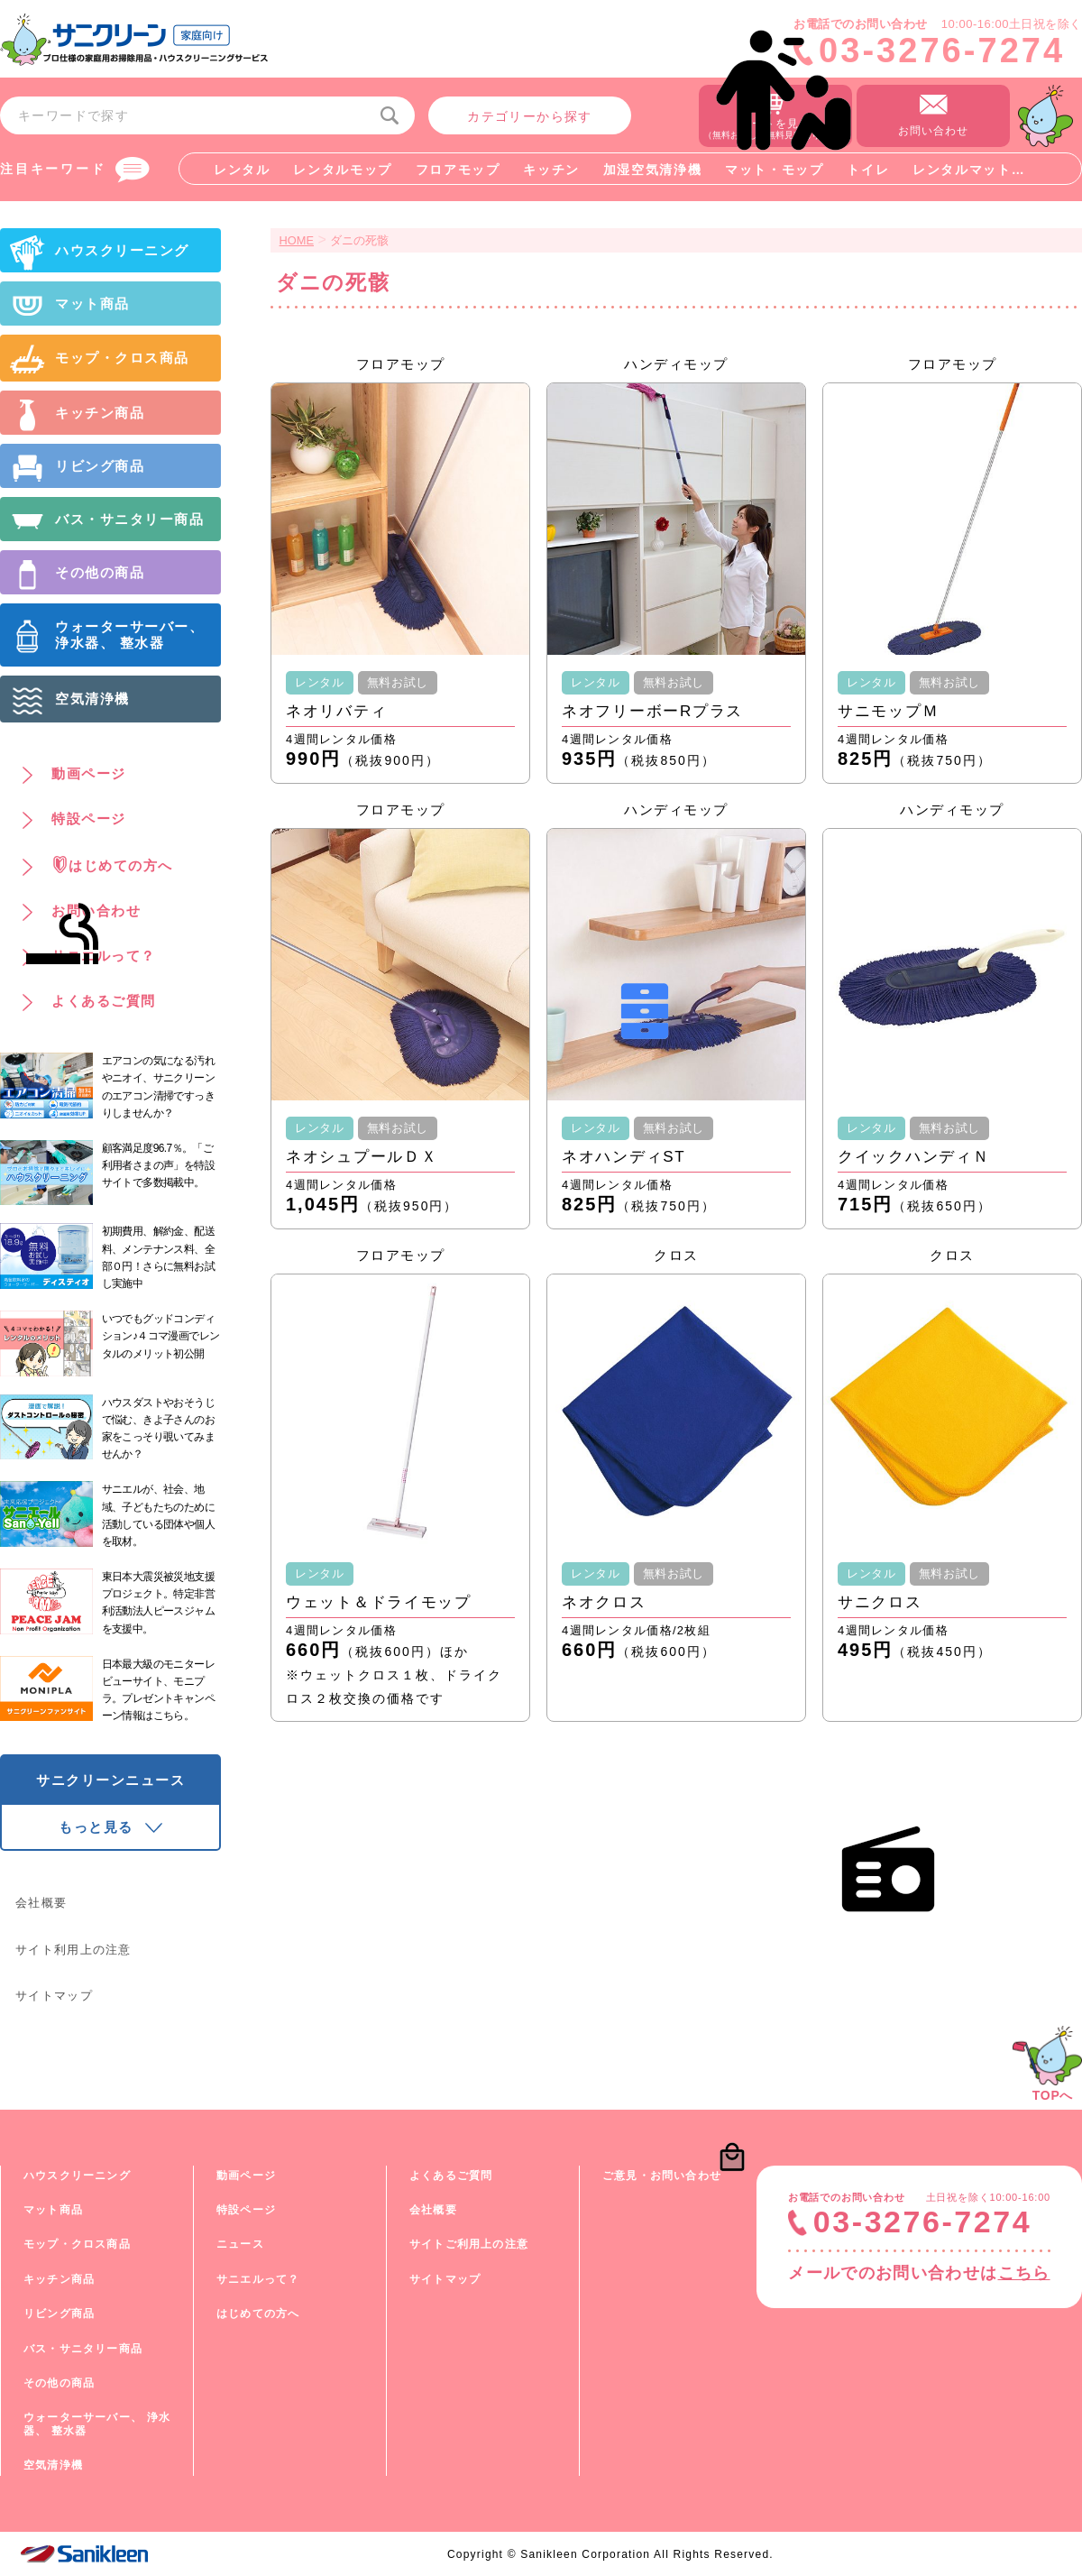 This screenshot has height=2576, width=1082. I want to click on open radio or audio streaming, so click(888, 1876).